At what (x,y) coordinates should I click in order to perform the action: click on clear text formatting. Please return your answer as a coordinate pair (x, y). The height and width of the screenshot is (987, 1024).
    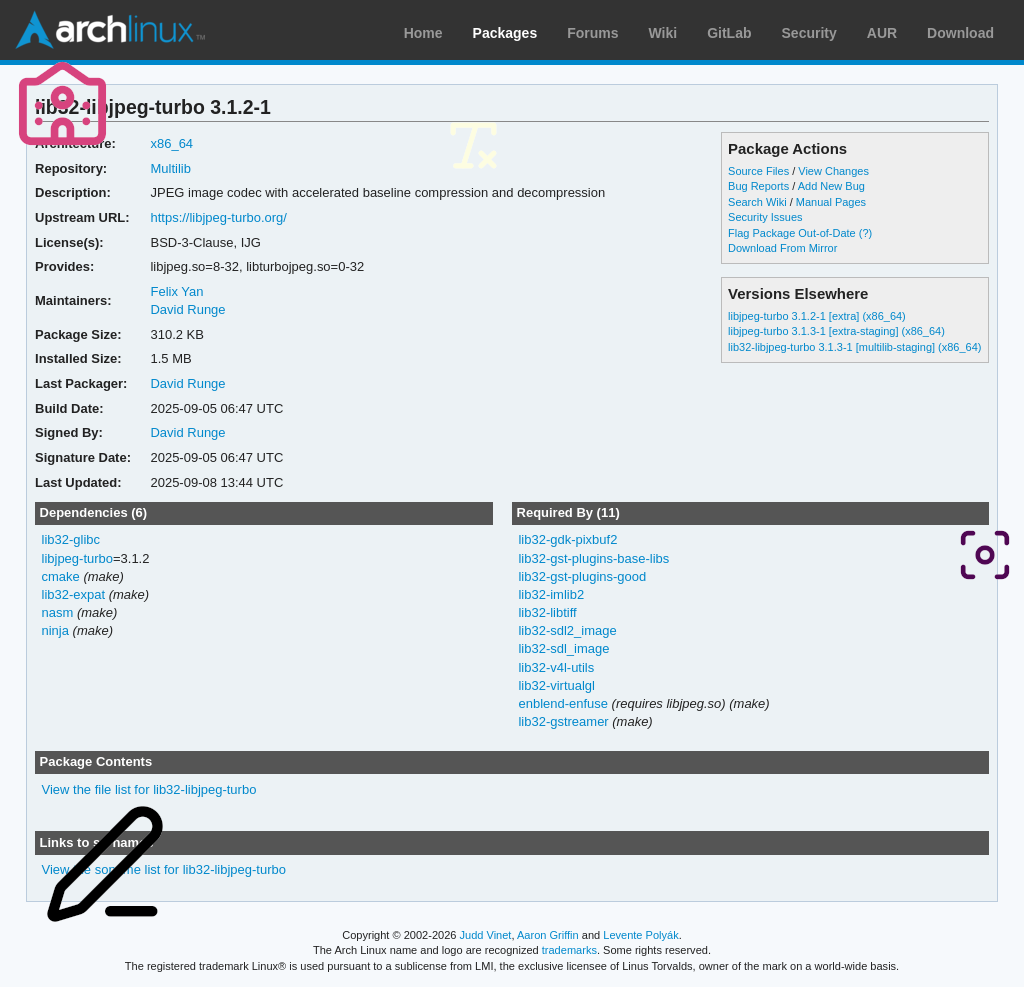
    Looking at the image, I should click on (473, 145).